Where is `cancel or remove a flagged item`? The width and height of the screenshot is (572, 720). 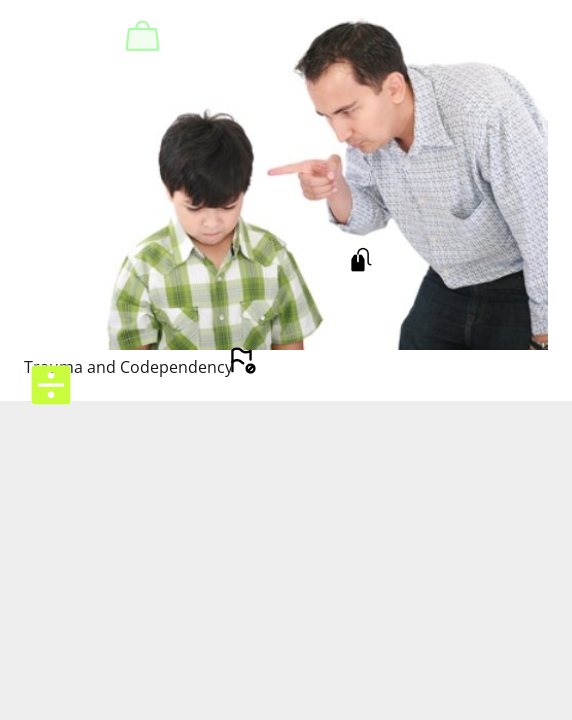 cancel or remove a flagged item is located at coordinates (241, 359).